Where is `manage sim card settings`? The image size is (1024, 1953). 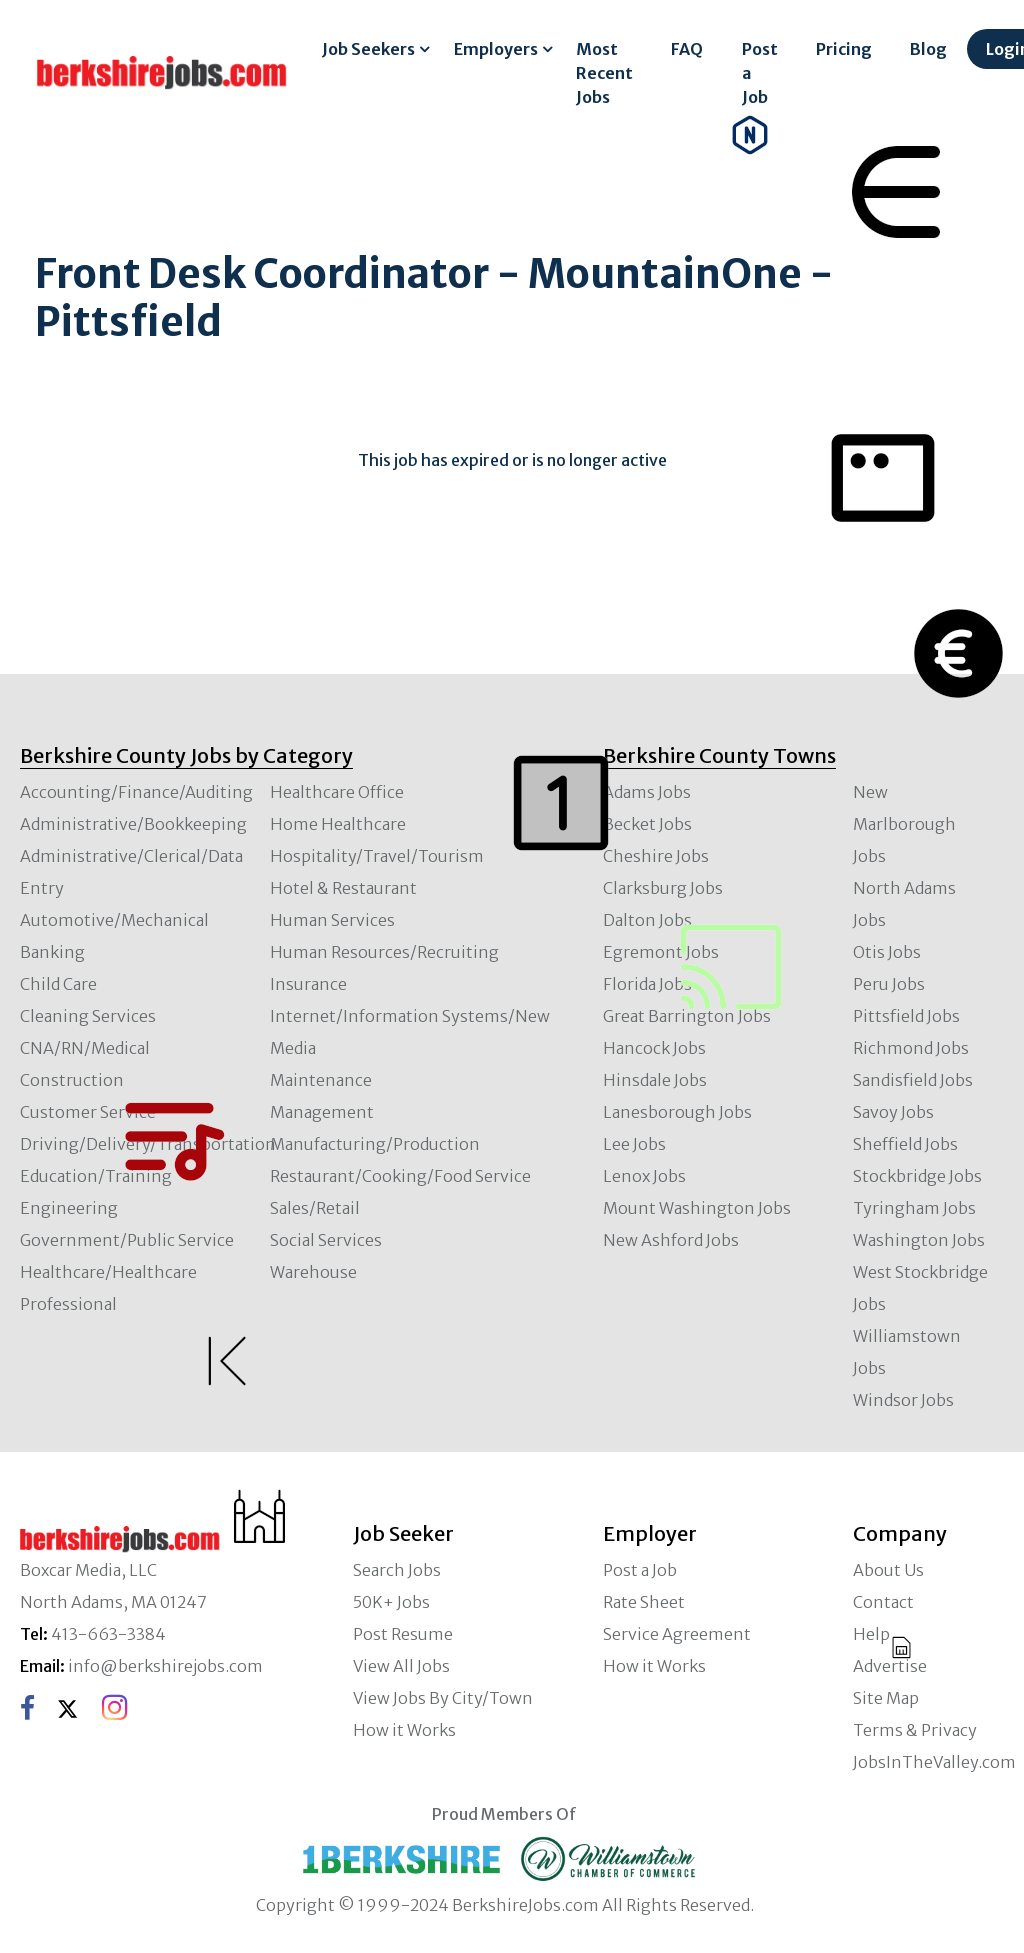
manage sim card settings is located at coordinates (901, 1647).